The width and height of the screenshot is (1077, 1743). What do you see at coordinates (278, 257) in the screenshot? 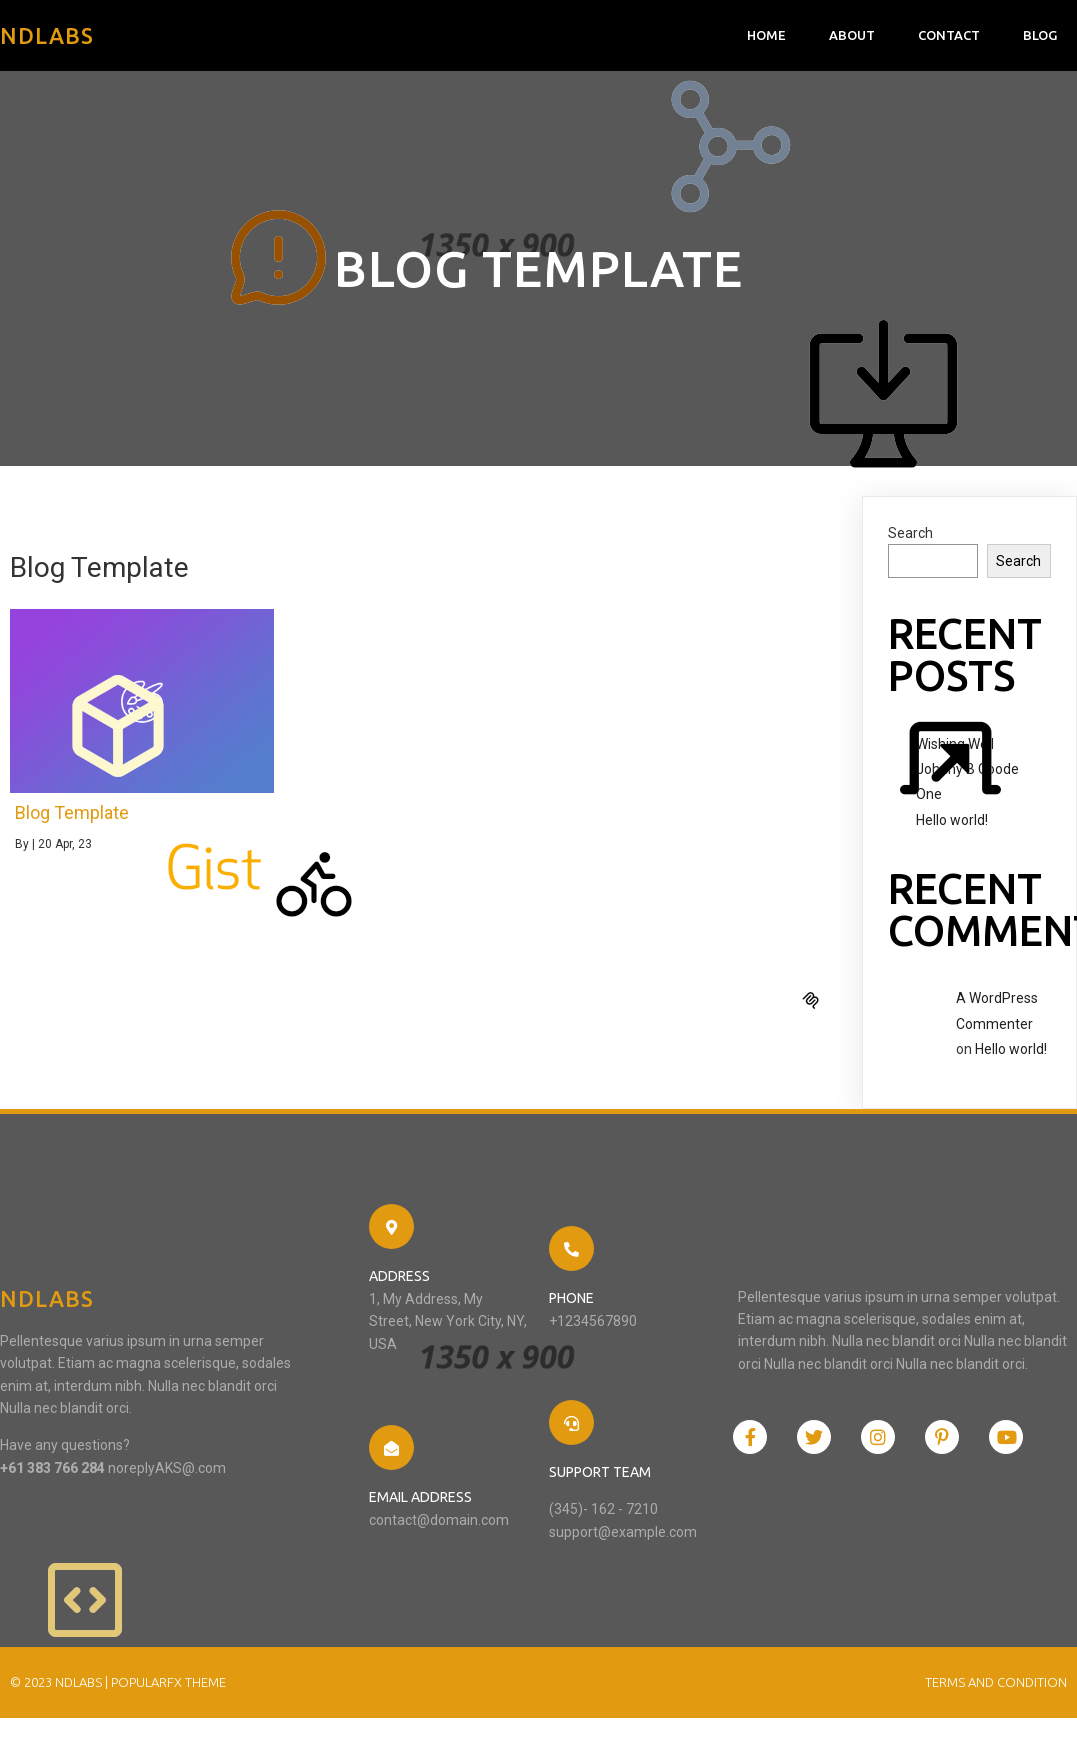
I see `message with a warning or alert` at bounding box center [278, 257].